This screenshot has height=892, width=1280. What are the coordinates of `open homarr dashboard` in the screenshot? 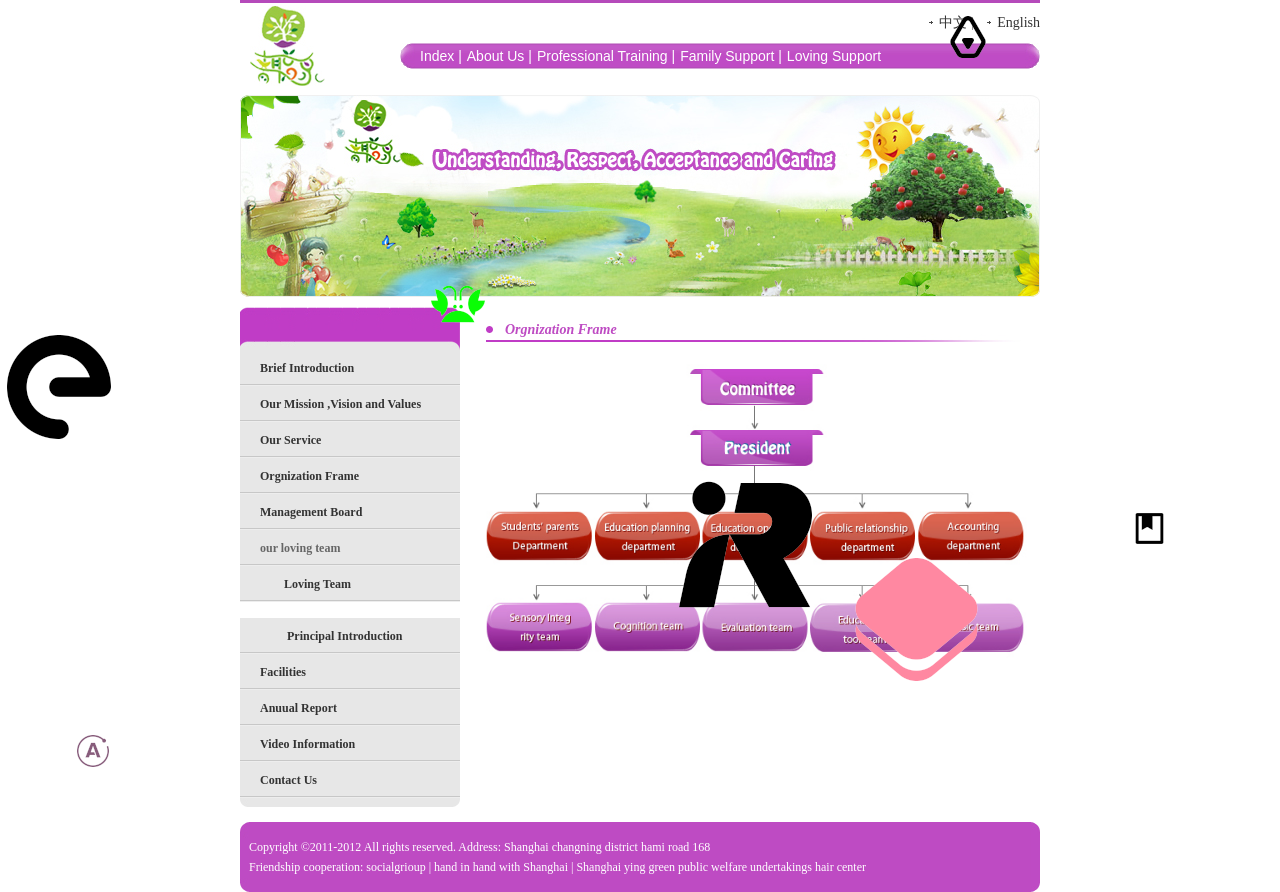 It's located at (458, 304).